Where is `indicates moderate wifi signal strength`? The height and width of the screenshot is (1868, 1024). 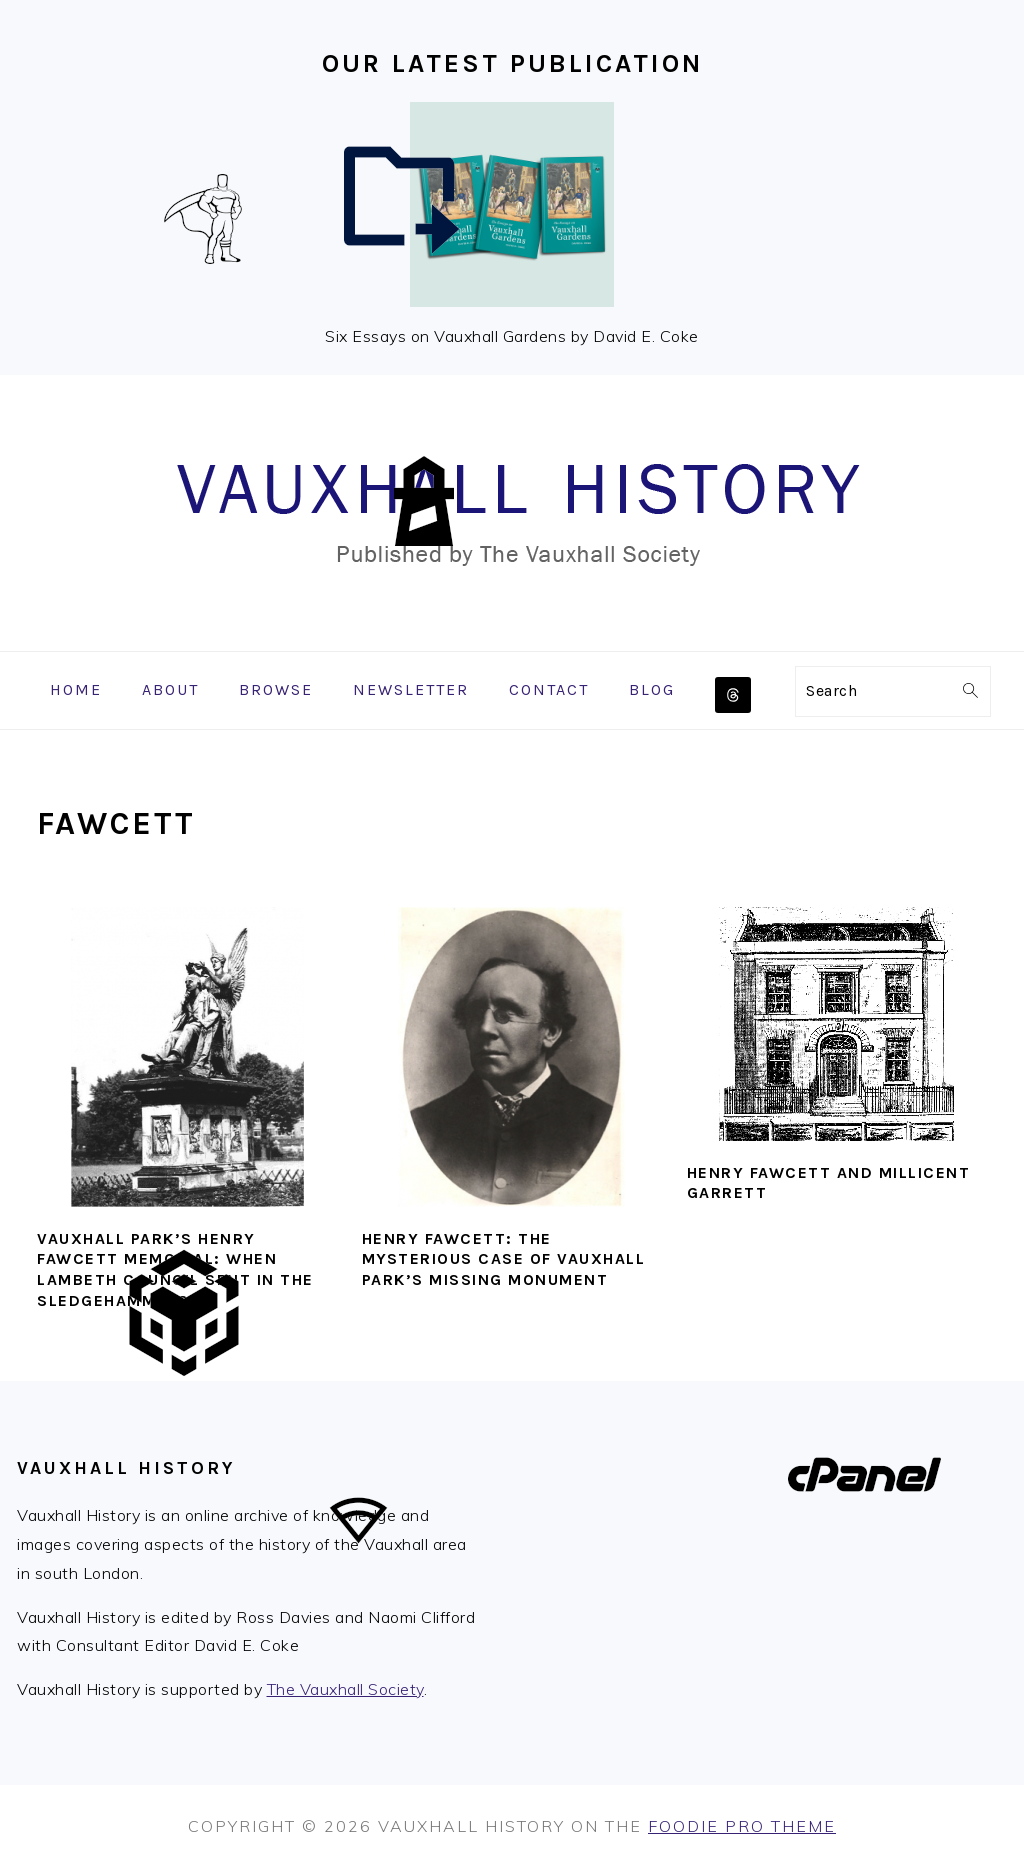 indicates moderate wifi signal strength is located at coordinates (358, 1520).